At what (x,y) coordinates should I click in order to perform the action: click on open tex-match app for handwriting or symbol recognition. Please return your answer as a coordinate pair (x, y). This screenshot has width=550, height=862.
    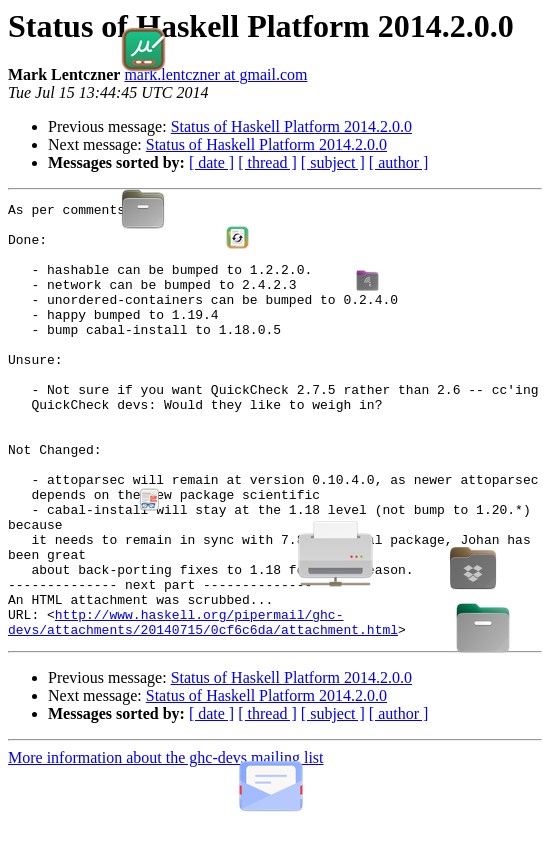
    Looking at the image, I should click on (143, 49).